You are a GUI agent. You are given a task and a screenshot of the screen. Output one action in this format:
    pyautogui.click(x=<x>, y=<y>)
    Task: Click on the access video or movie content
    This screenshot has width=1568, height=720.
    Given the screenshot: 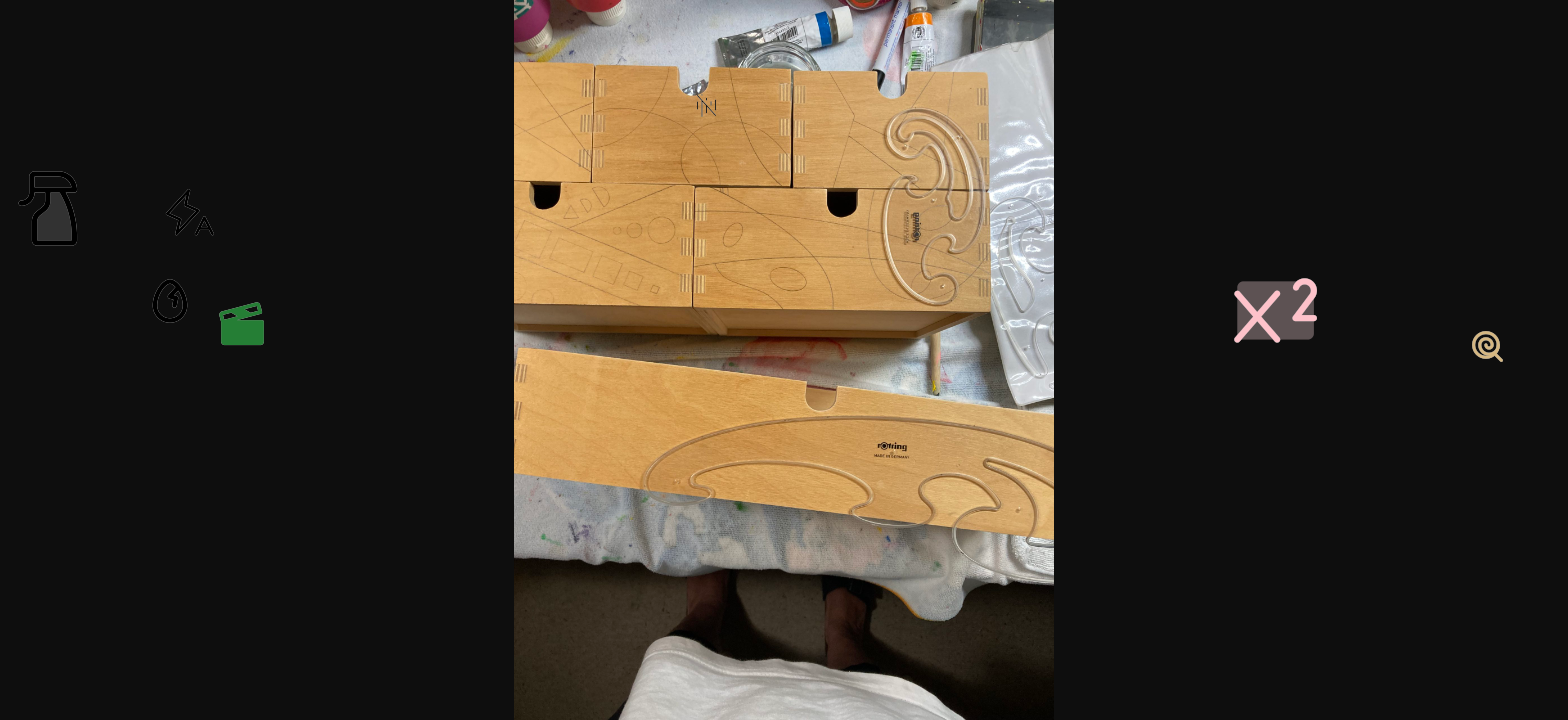 What is the action you would take?
    pyautogui.click(x=242, y=325)
    